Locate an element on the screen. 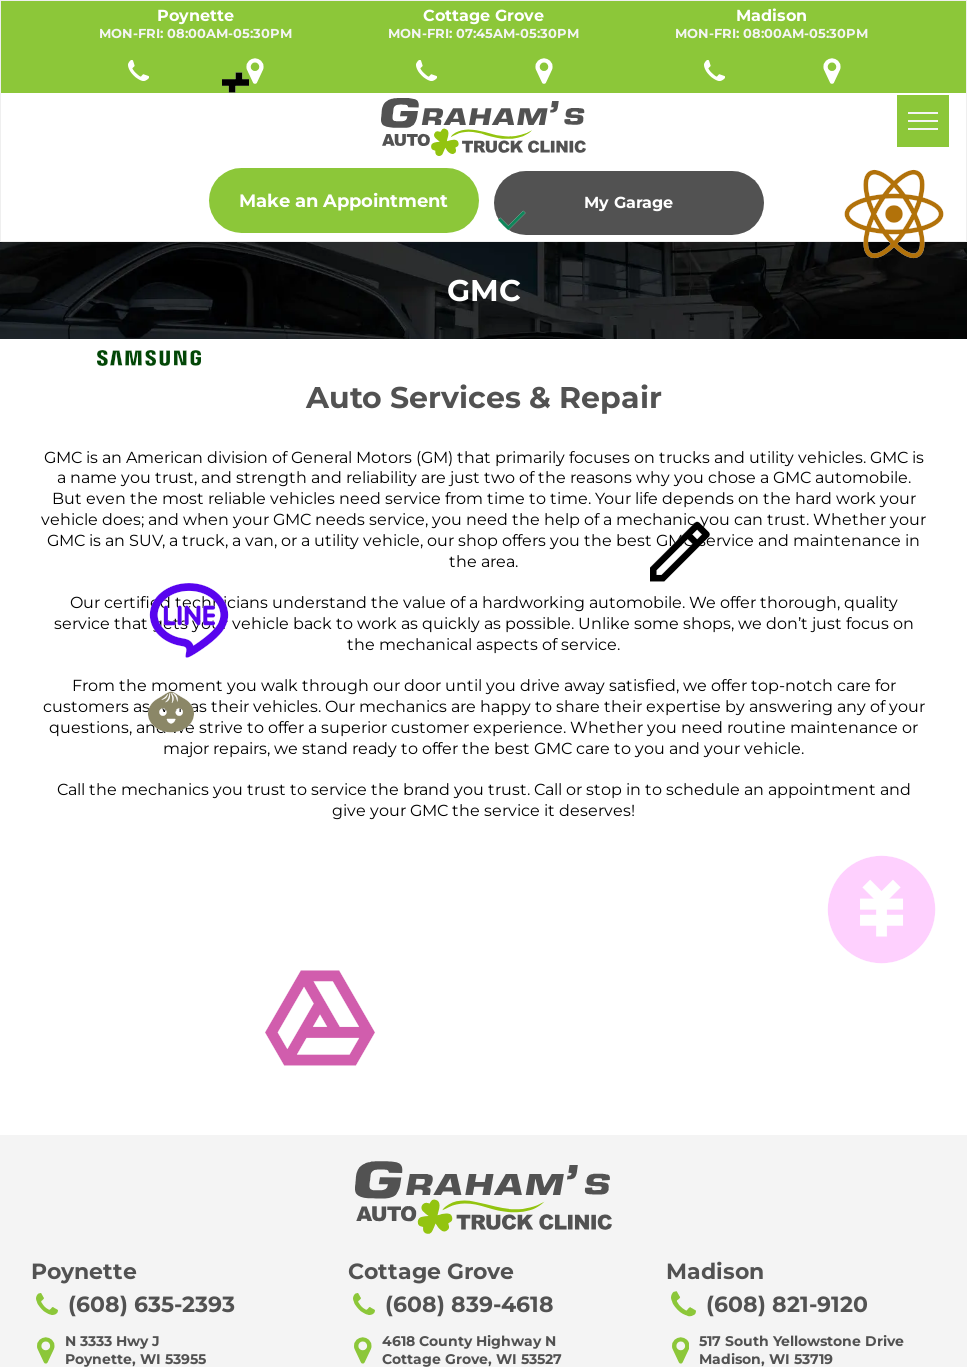 Image resolution: width=967 pixels, height=1367 pixels. open Google Drive is located at coordinates (320, 1019).